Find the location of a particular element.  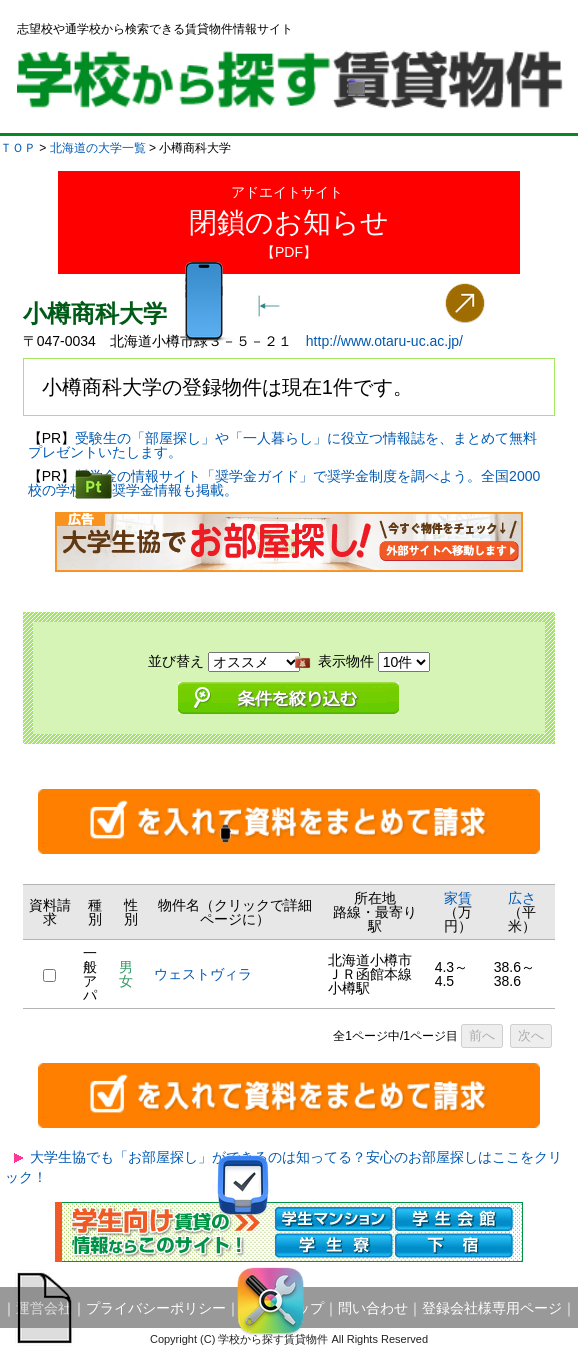

open ColorSync Utility to manage color profiles is located at coordinates (270, 1300).